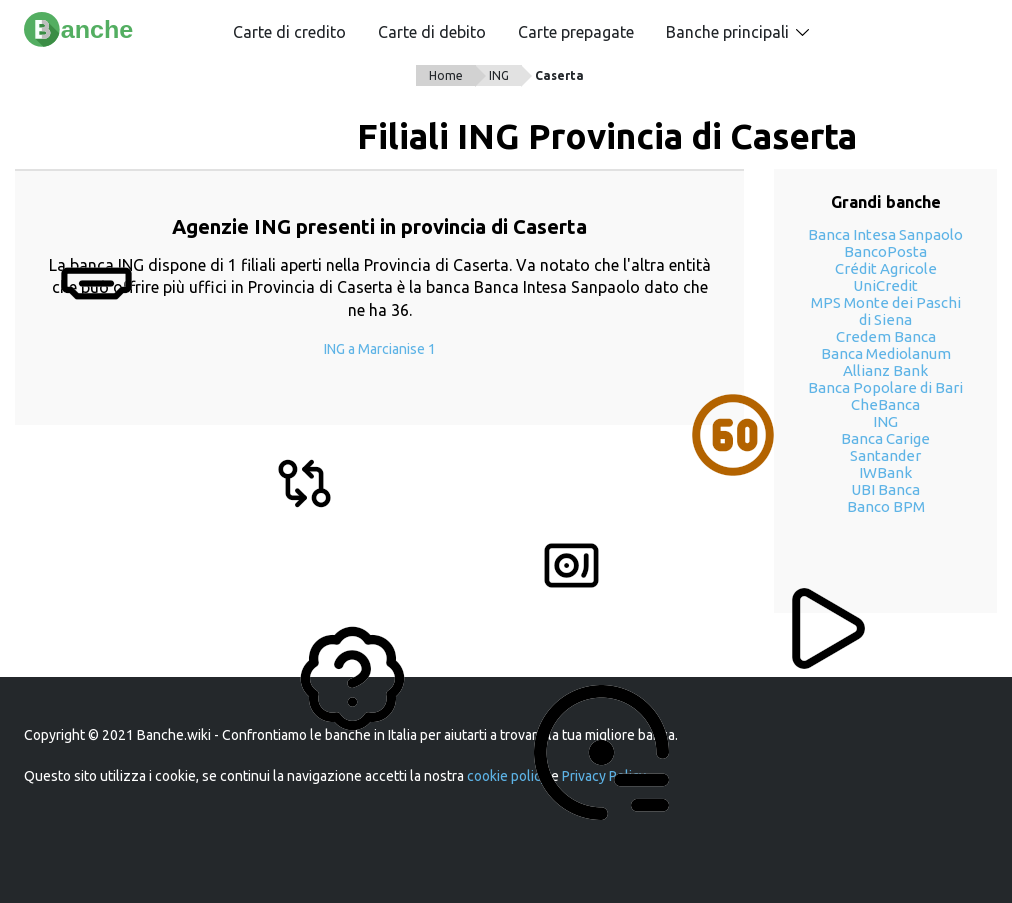 The image size is (1012, 903). I want to click on access help or FAQ section, so click(352, 678).